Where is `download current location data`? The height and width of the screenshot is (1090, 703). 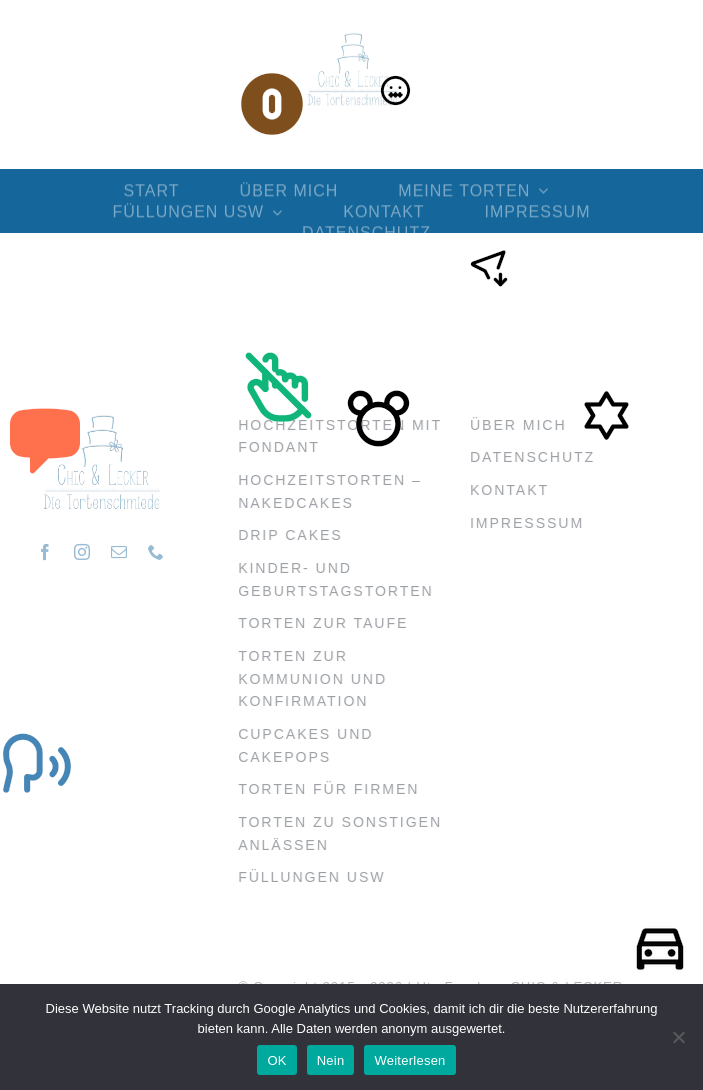 download current location data is located at coordinates (488, 267).